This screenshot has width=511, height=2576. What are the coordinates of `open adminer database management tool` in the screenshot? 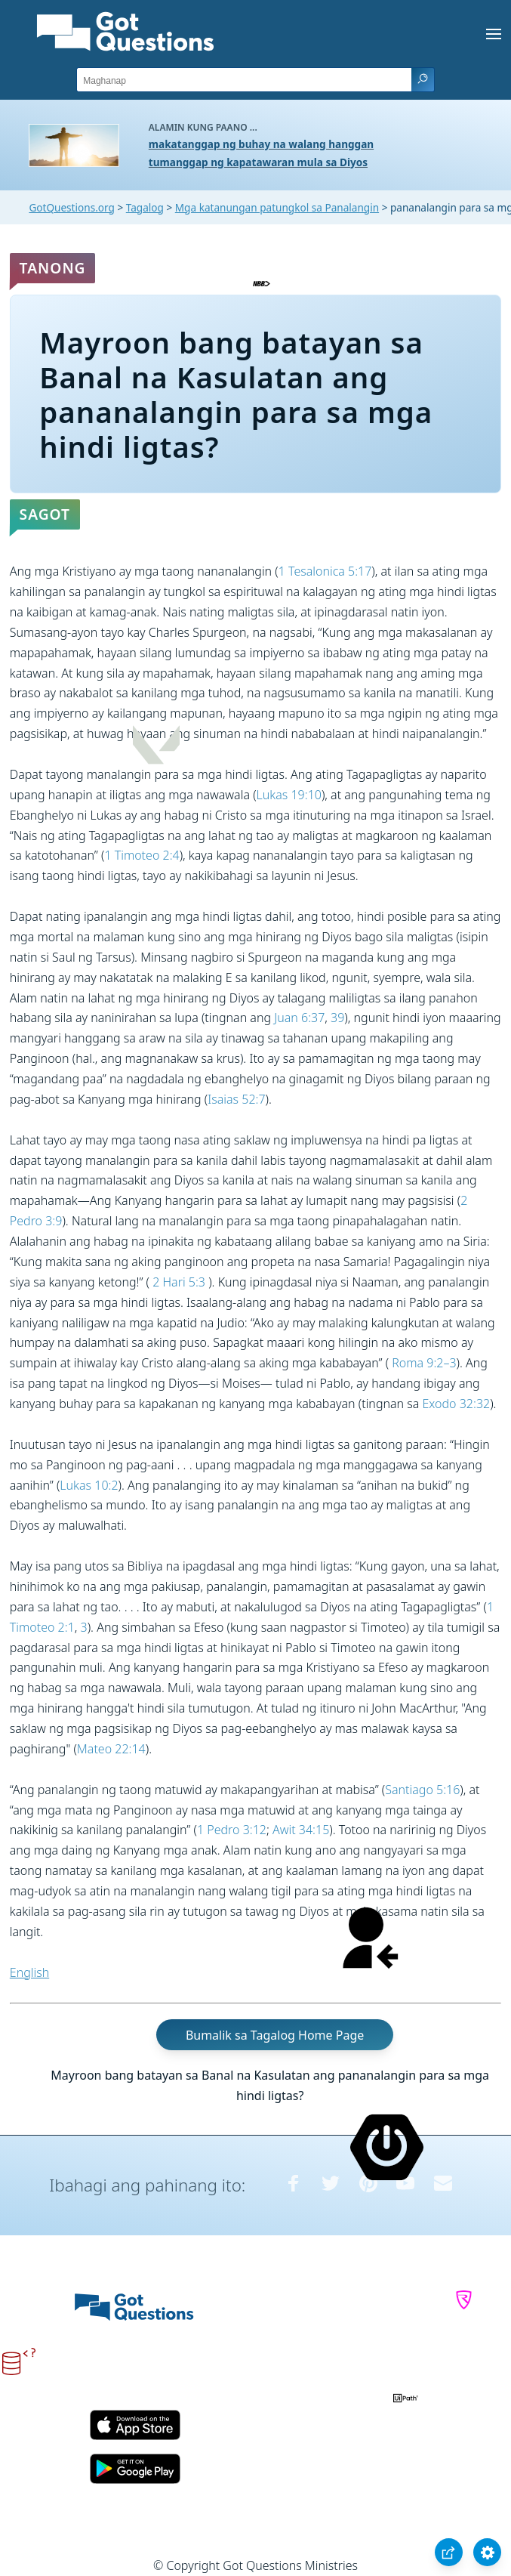 It's located at (19, 2361).